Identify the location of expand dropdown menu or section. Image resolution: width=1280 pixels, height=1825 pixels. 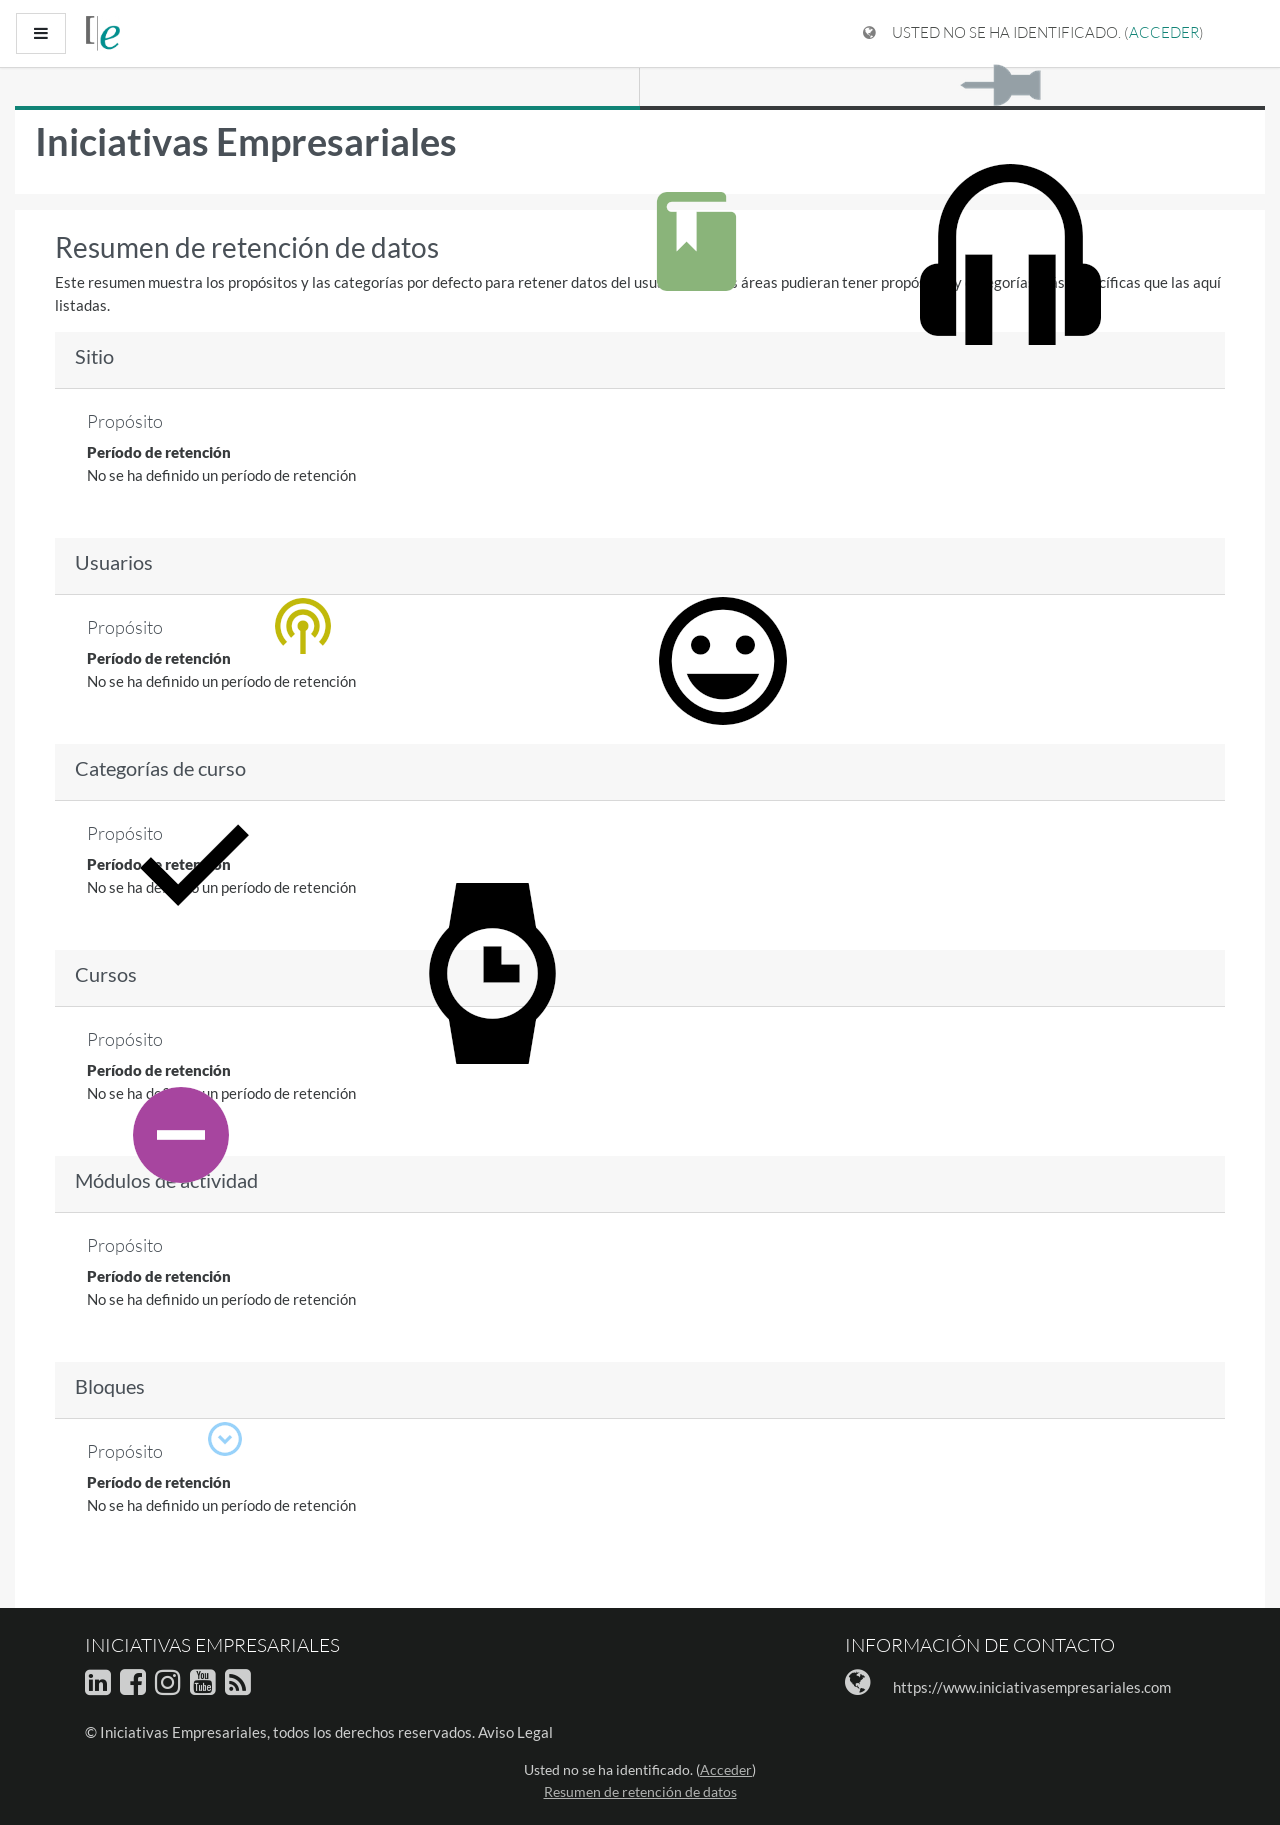
(225, 1439).